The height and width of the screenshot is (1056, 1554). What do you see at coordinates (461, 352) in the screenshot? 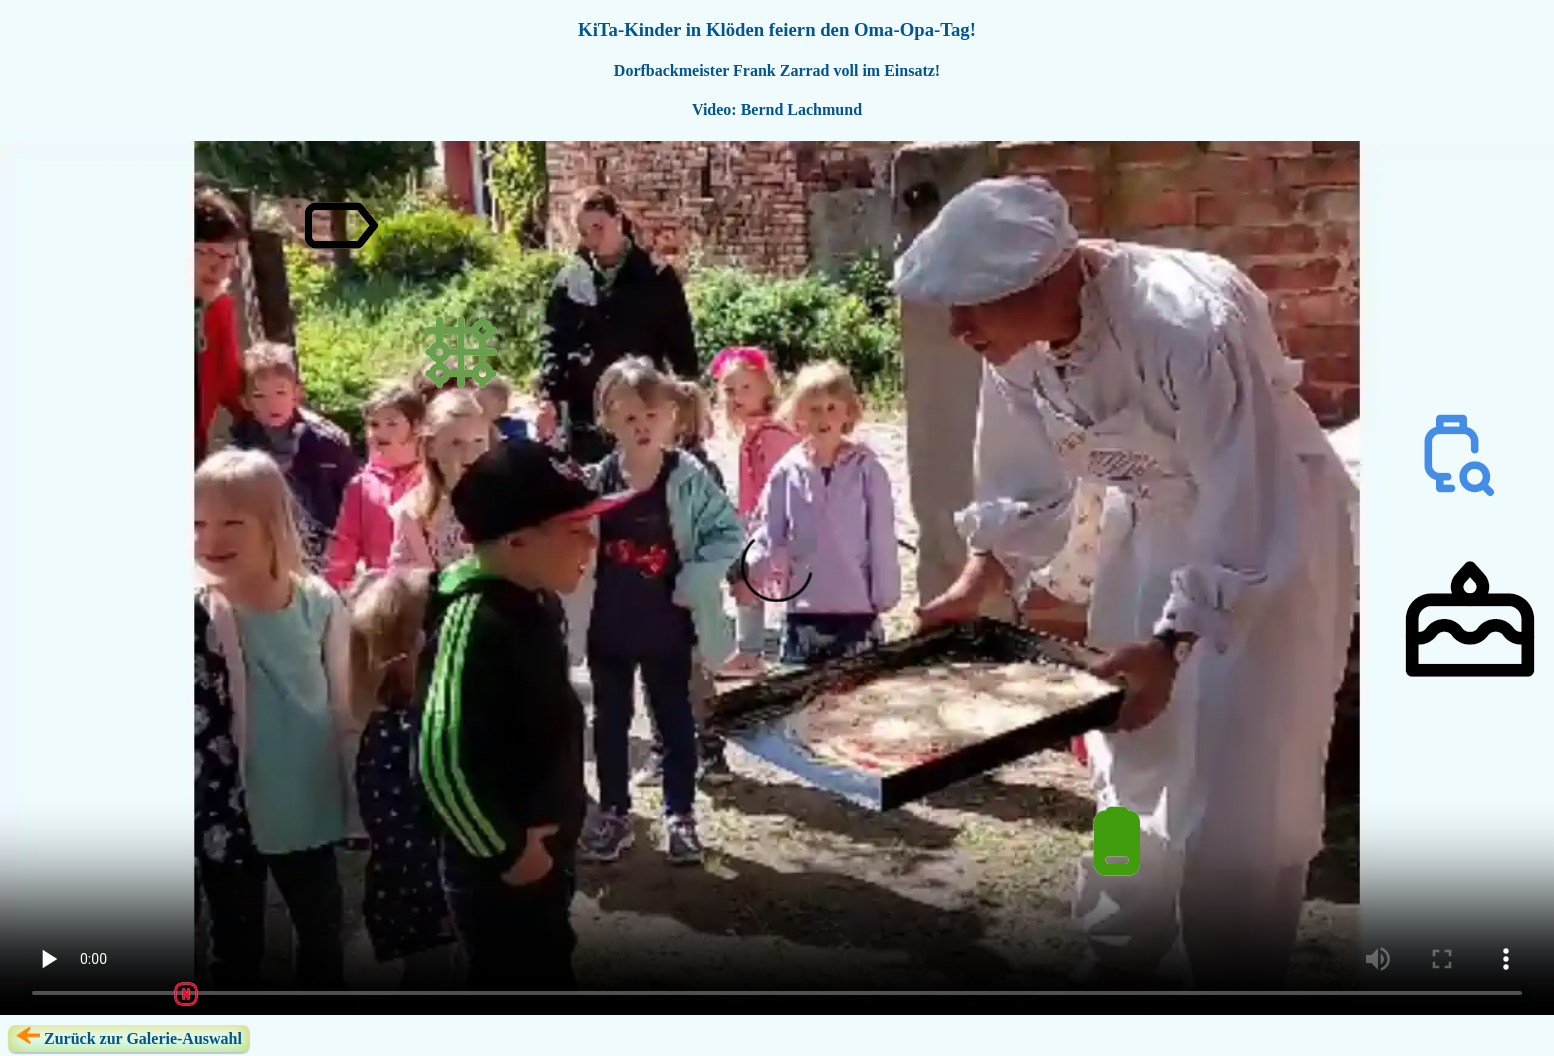
I see `view data points on a grid chart` at bounding box center [461, 352].